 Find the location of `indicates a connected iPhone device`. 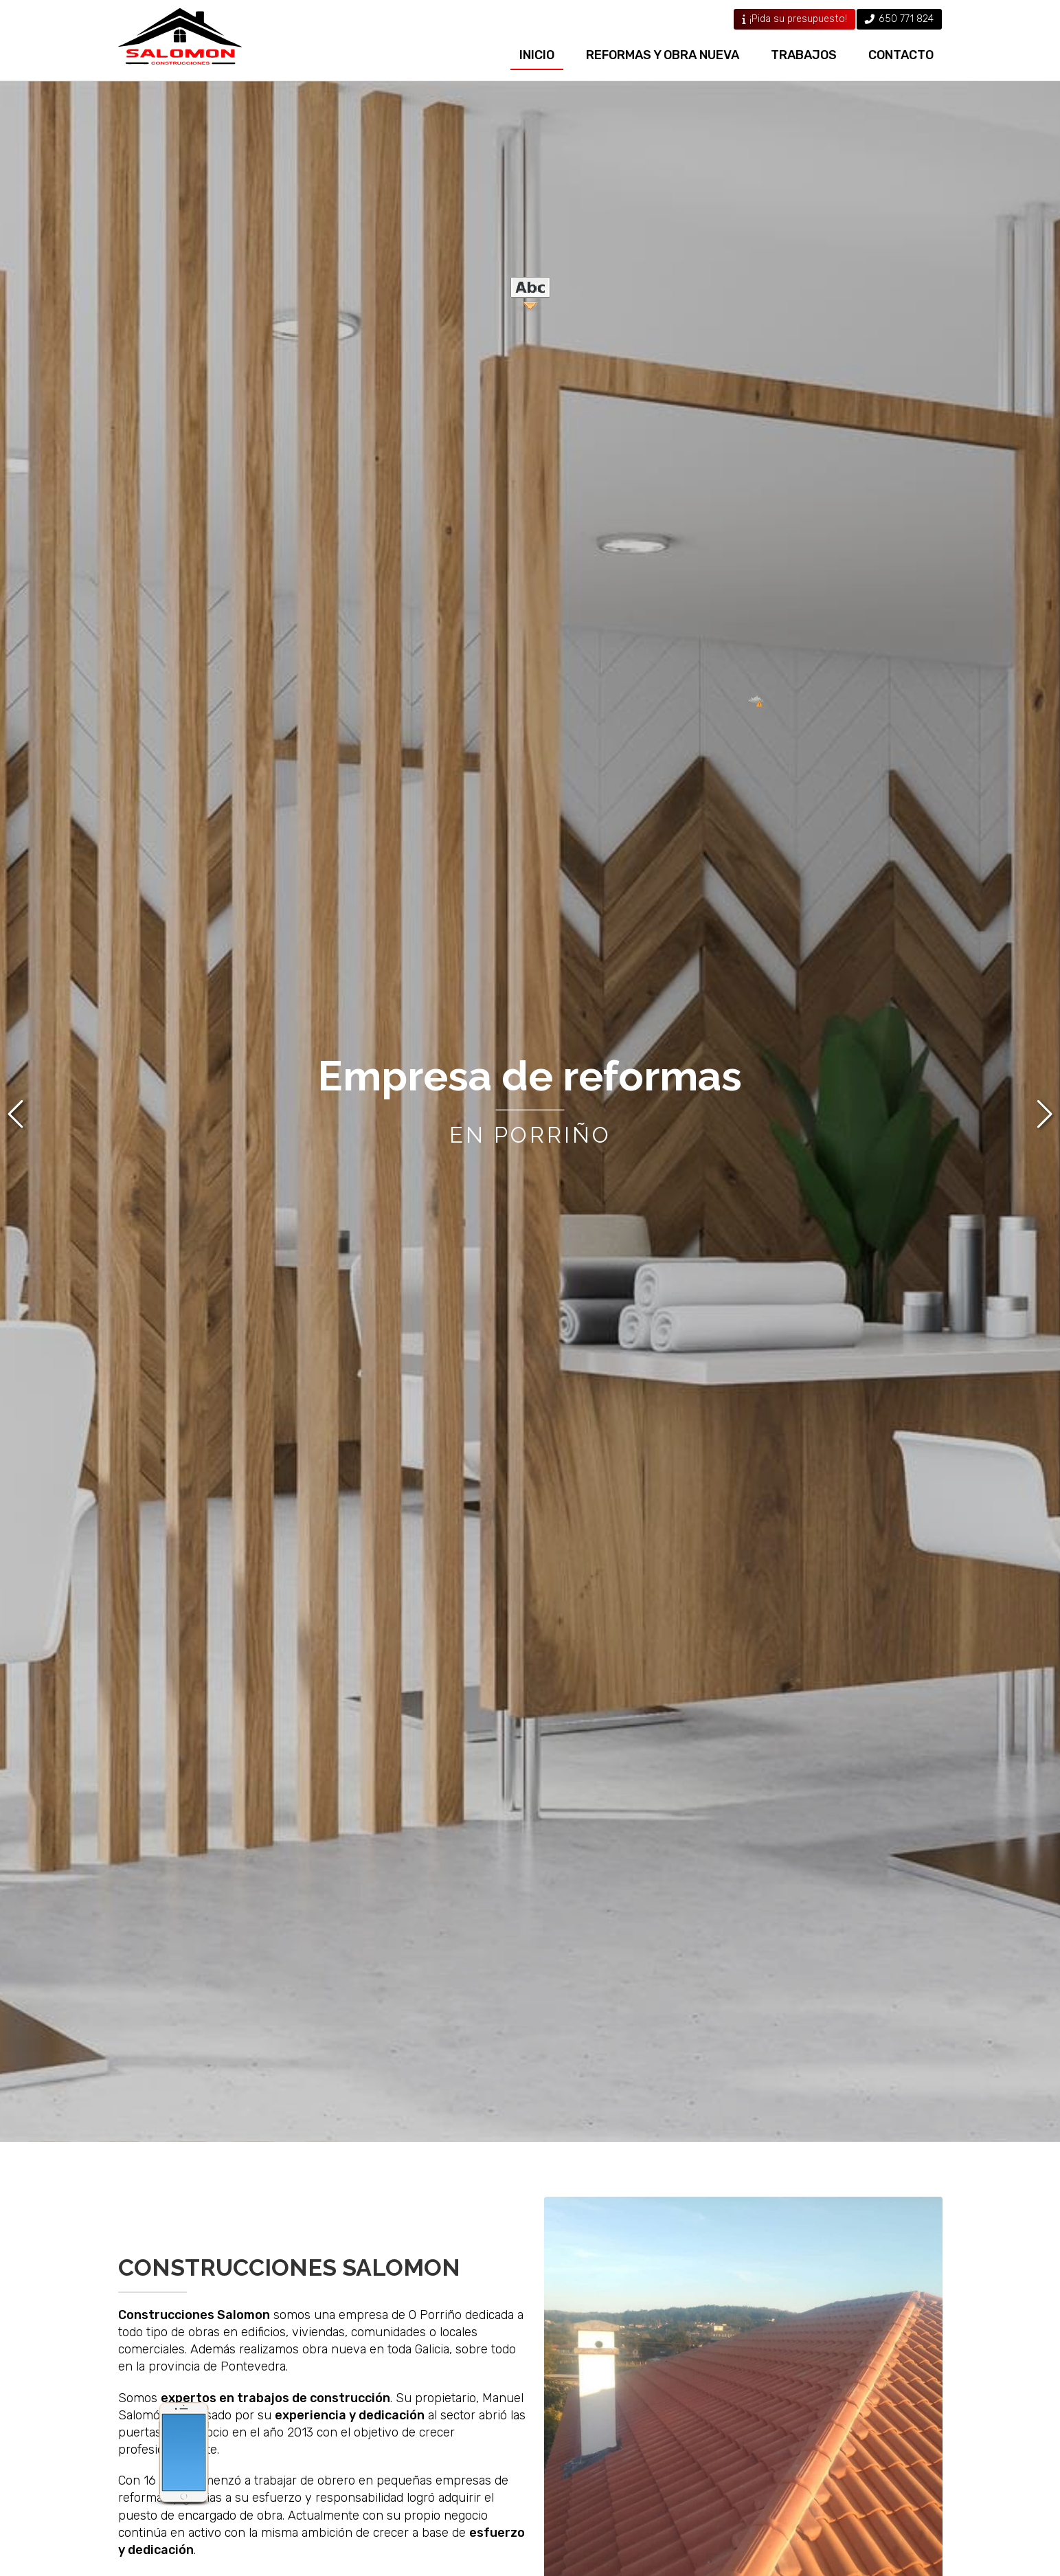

indicates a connected iPhone device is located at coordinates (183, 2454).